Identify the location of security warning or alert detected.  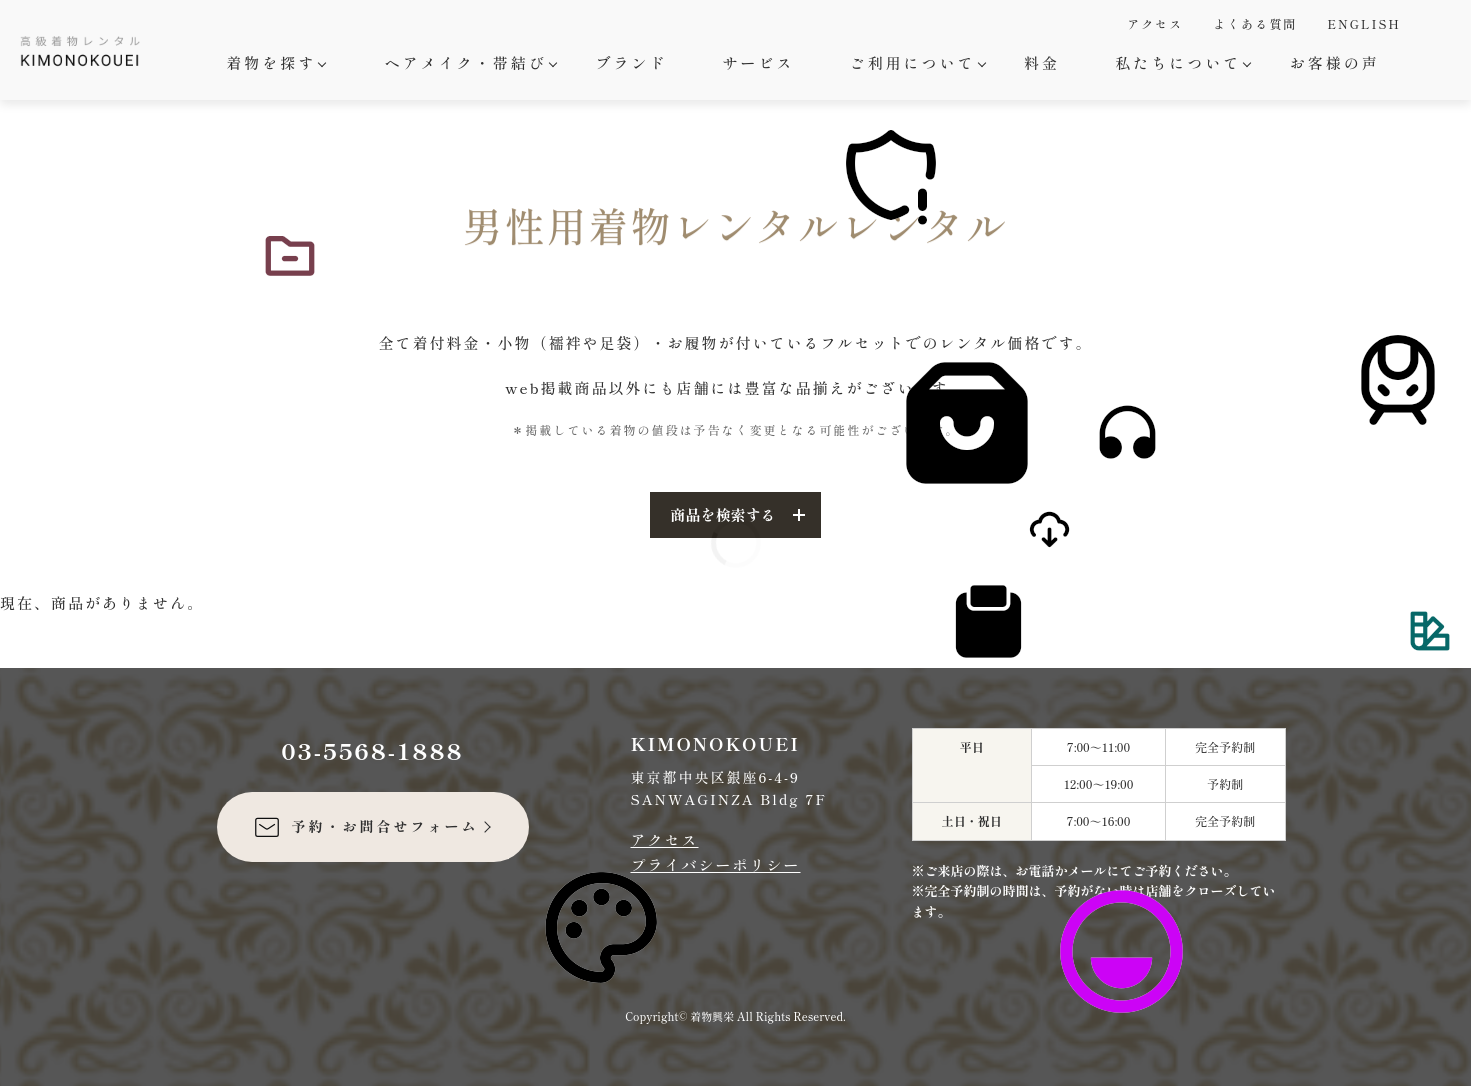
(891, 175).